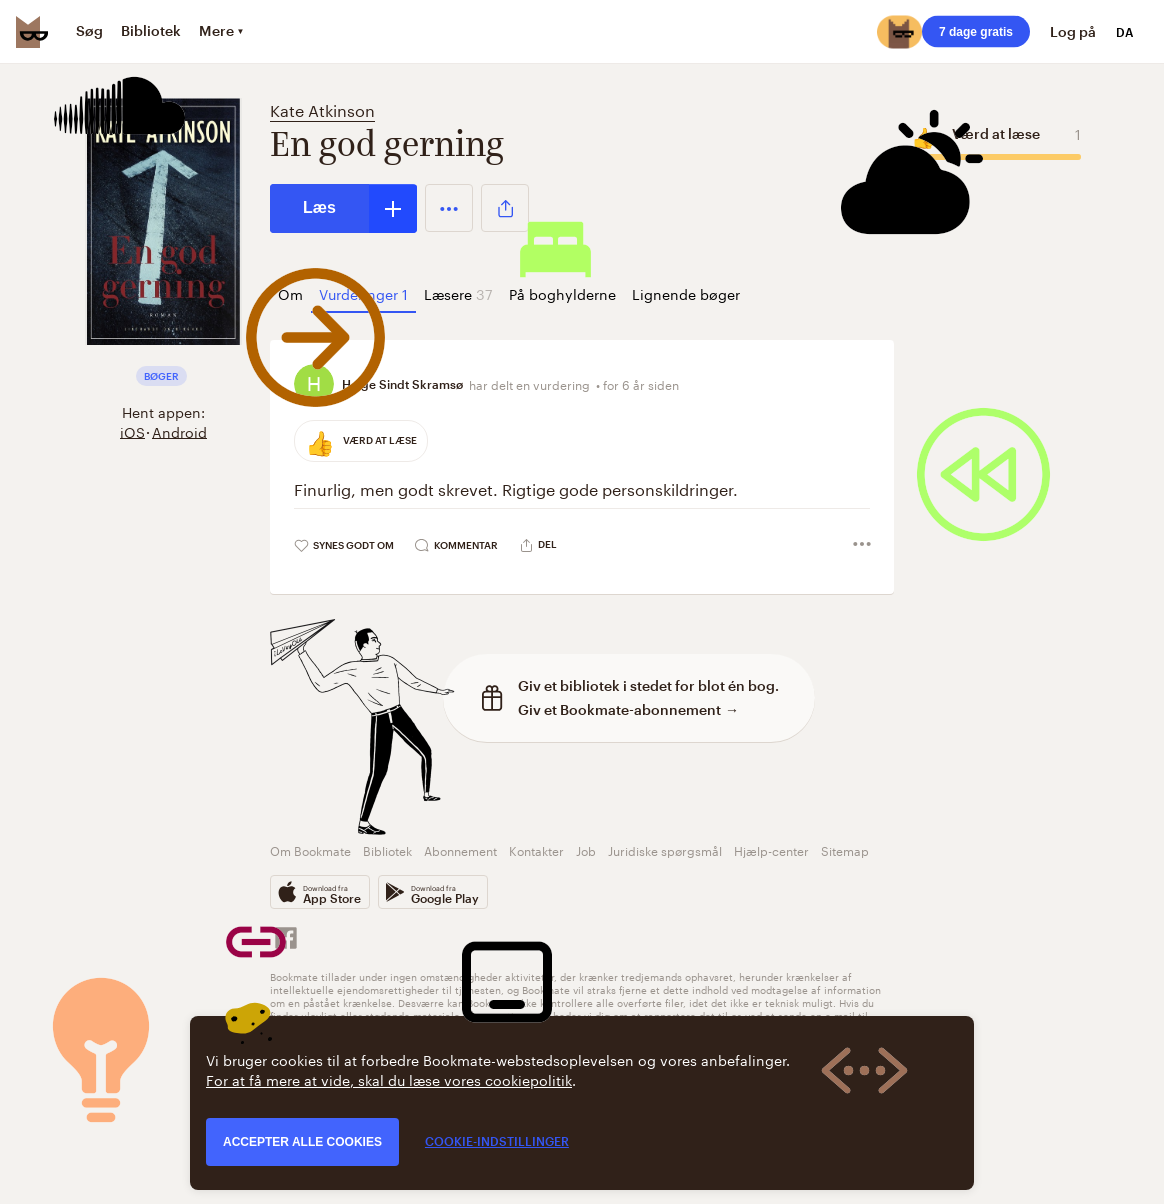  I want to click on indicates partly cloudy weather conditions, so click(912, 172).